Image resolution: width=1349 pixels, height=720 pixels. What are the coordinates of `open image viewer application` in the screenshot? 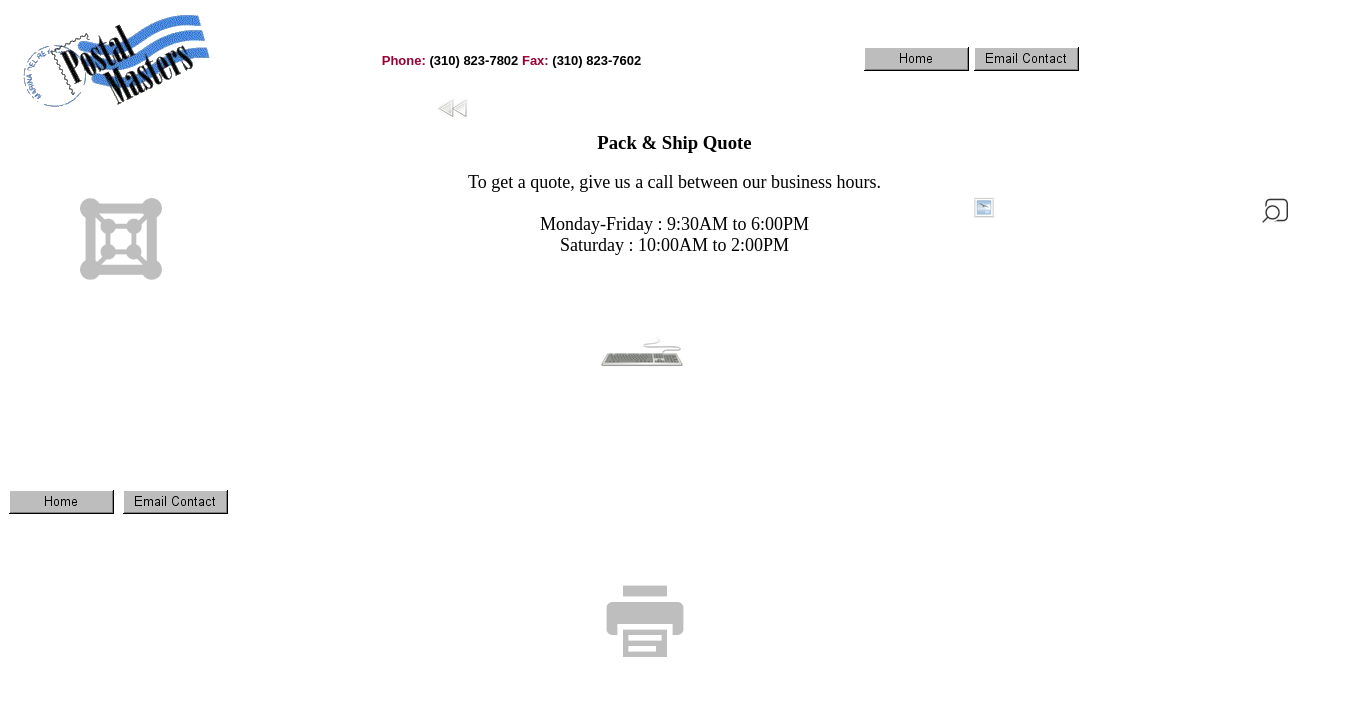 It's located at (1275, 210).